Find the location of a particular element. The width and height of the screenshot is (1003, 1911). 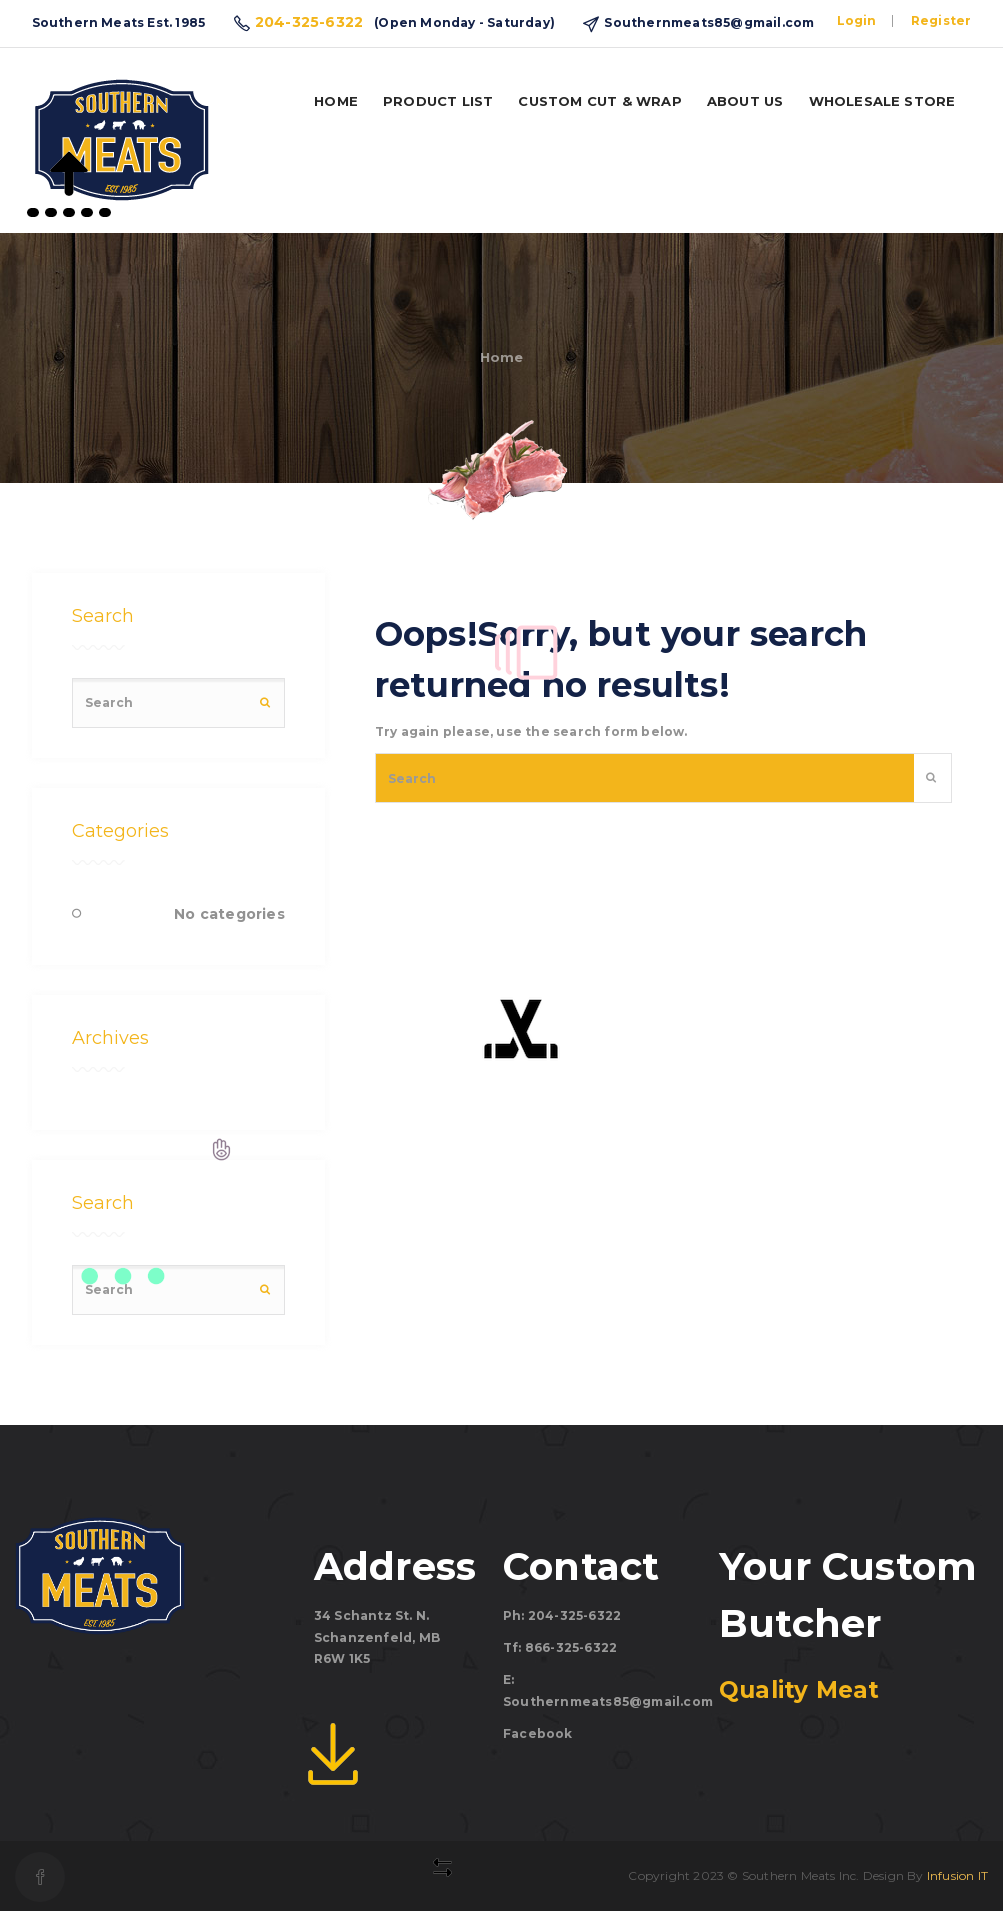

view hockey sports content is located at coordinates (521, 1029).